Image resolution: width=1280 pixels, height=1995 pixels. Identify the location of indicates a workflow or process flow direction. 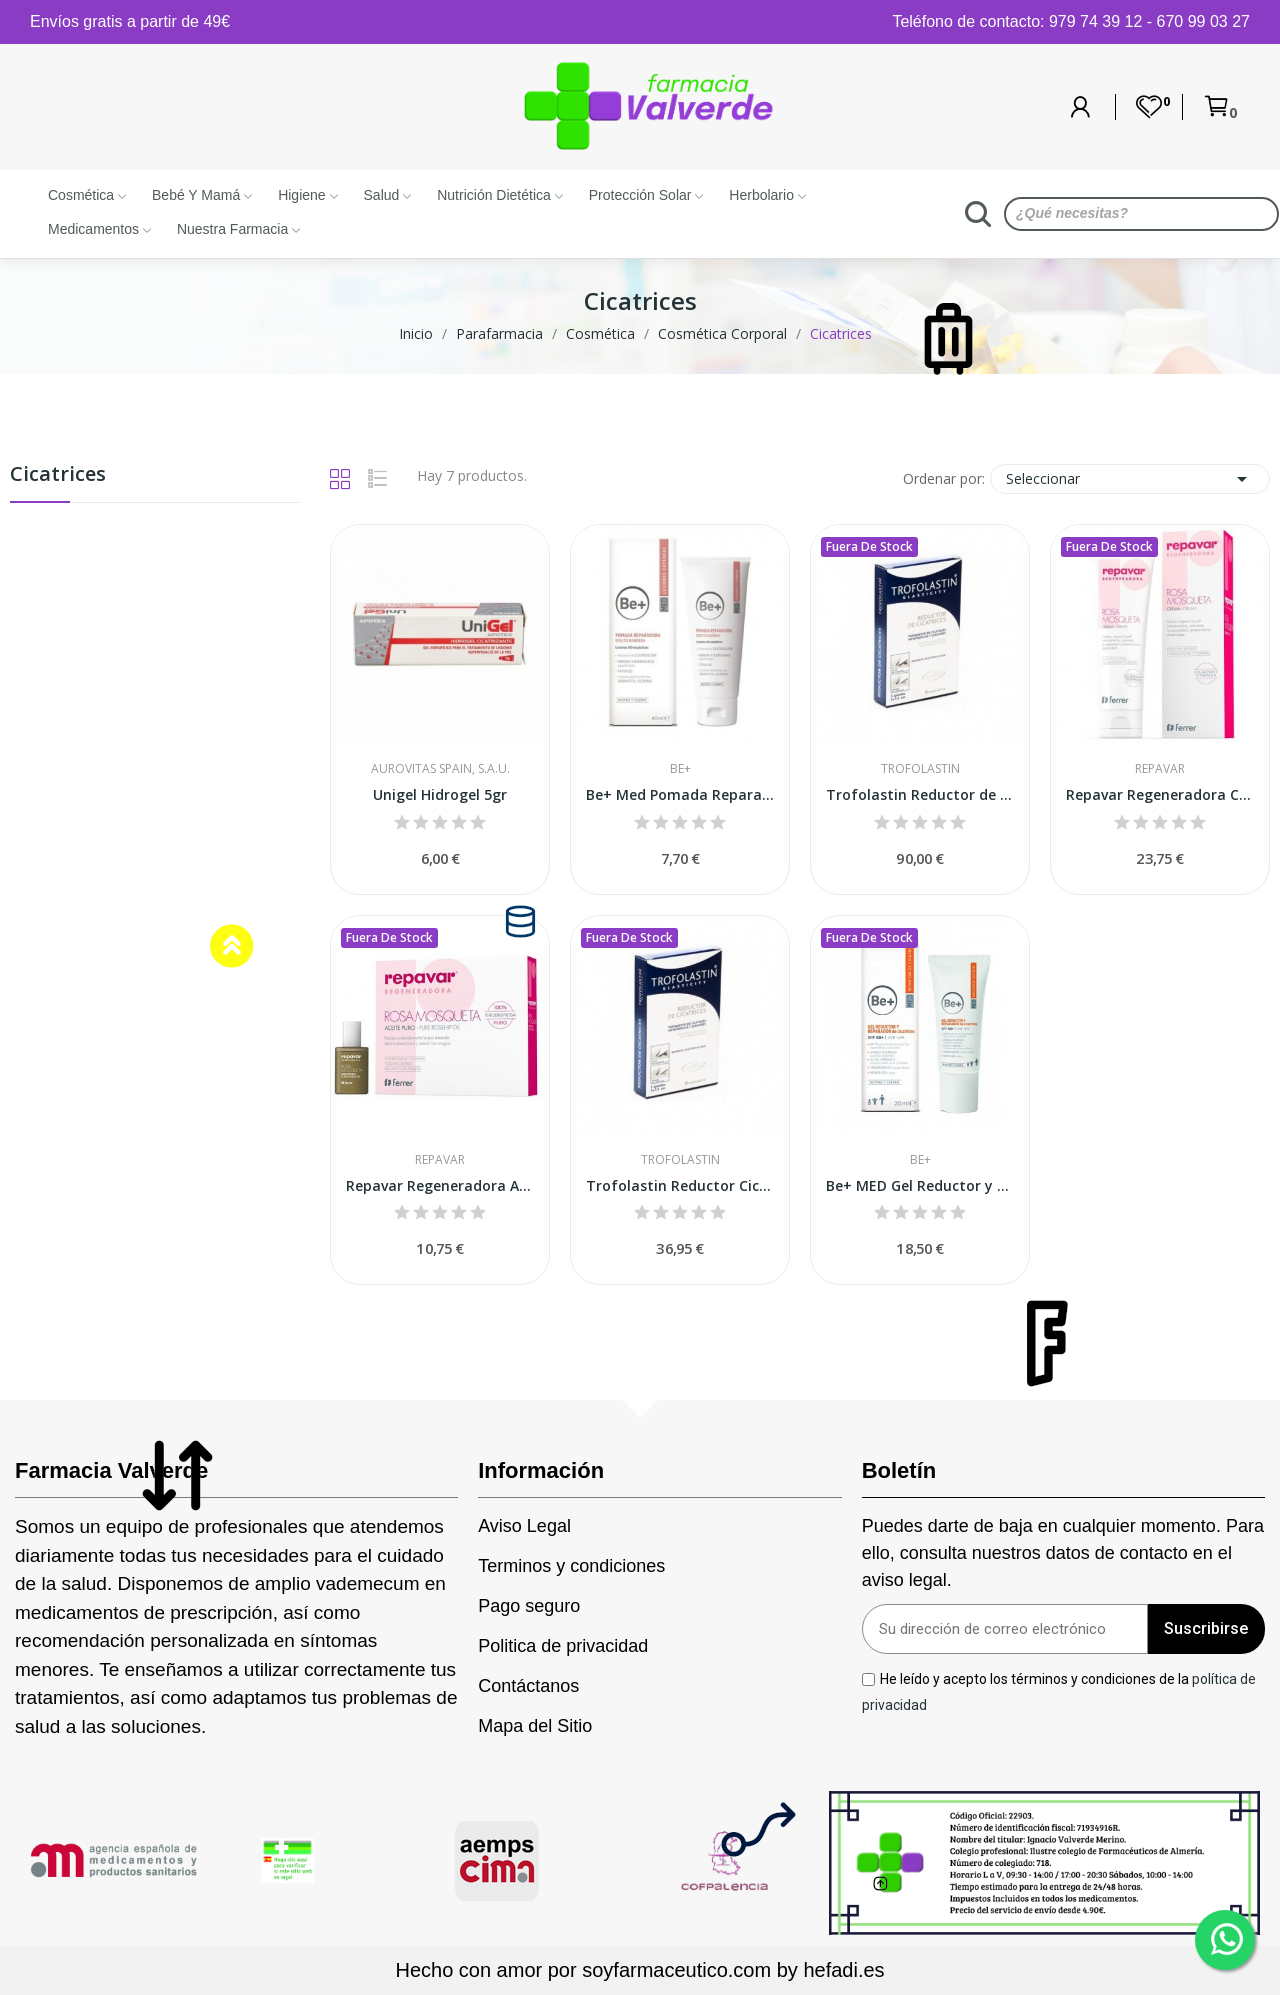
(758, 1829).